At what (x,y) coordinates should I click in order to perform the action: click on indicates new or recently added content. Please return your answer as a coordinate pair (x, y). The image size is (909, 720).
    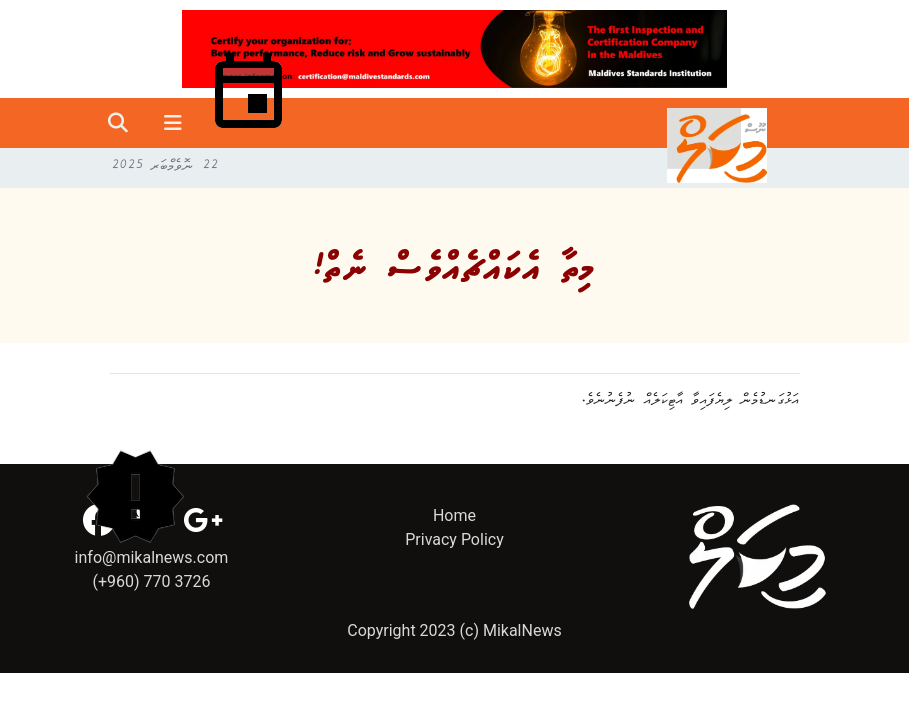
    Looking at the image, I should click on (135, 496).